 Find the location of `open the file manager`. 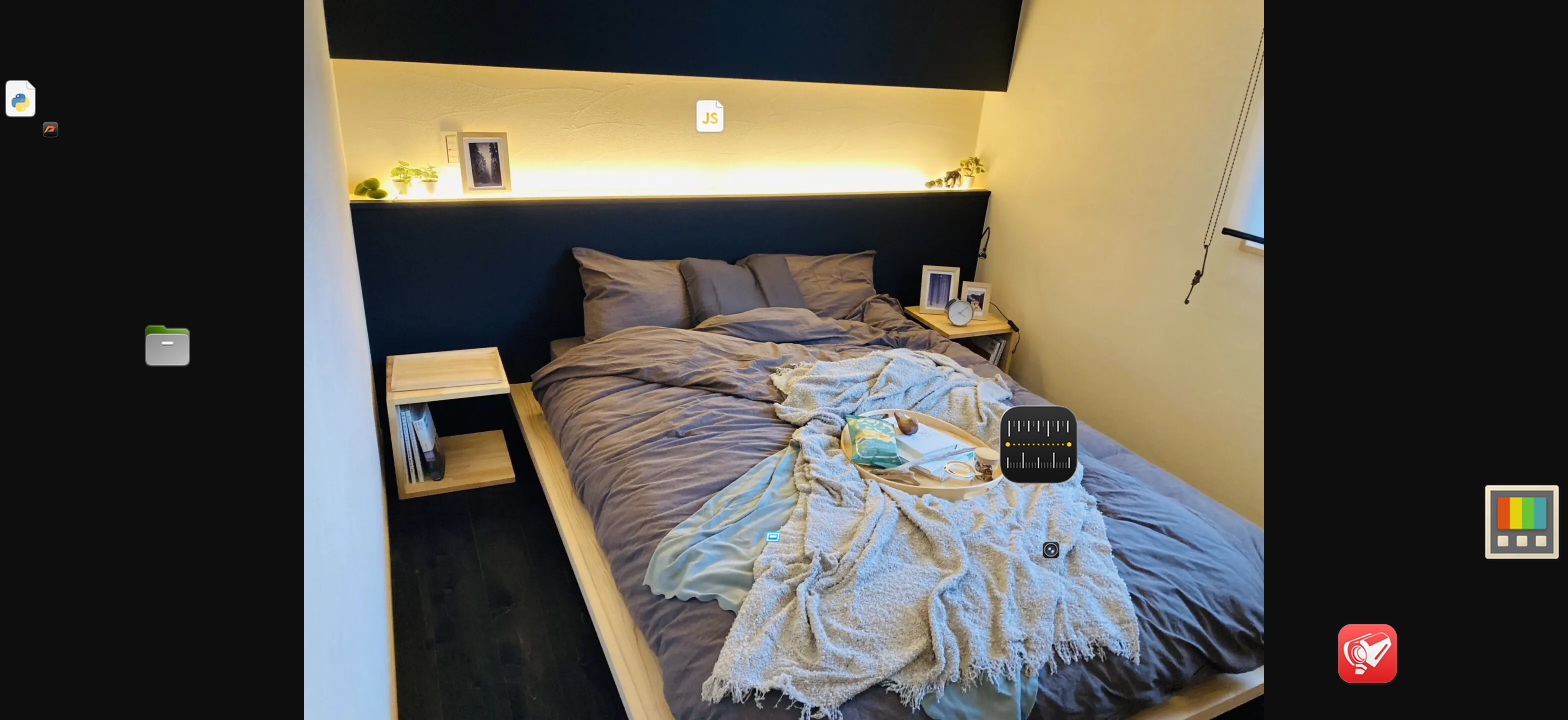

open the file manager is located at coordinates (167, 345).